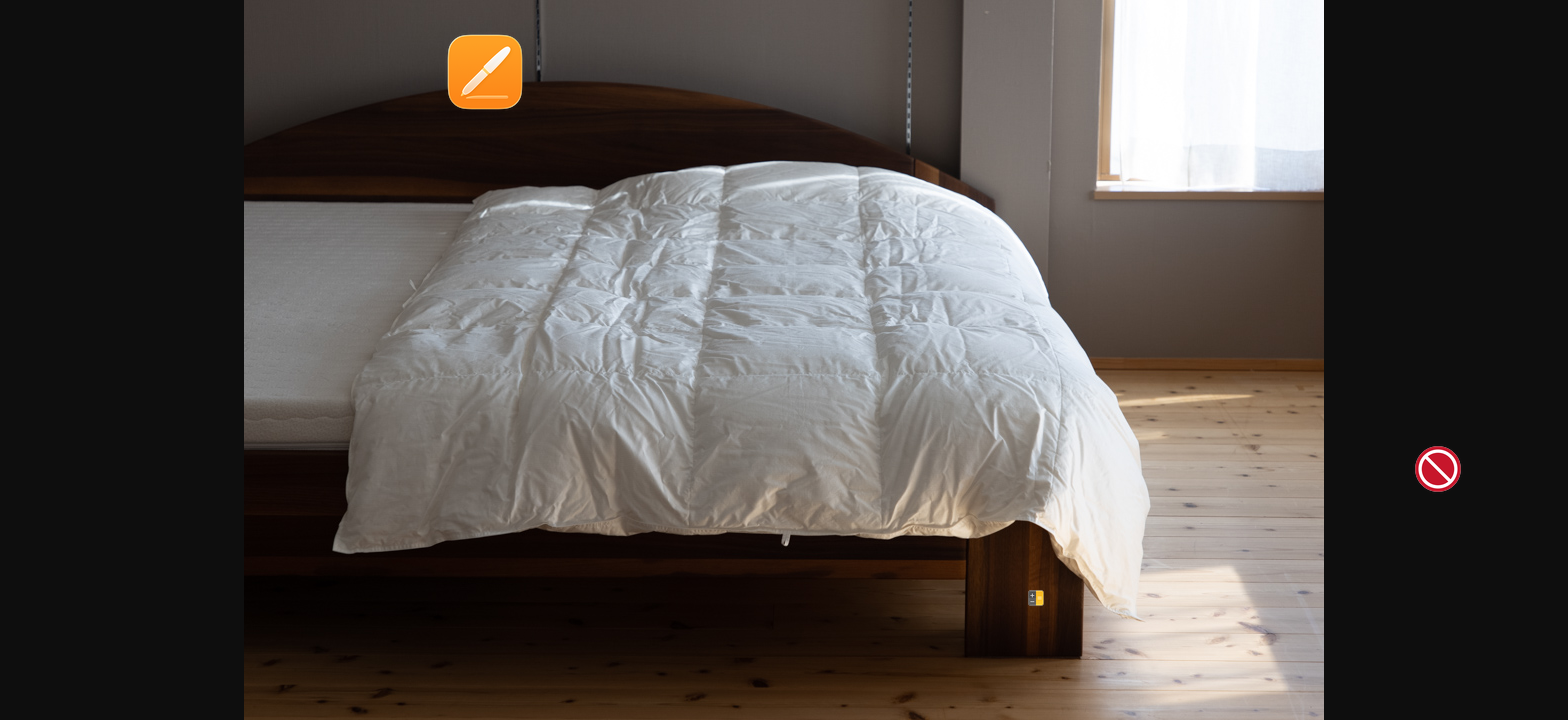 The width and height of the screenshot is (1568, 720). I want to click on delete selected item, so click(1438, 469).